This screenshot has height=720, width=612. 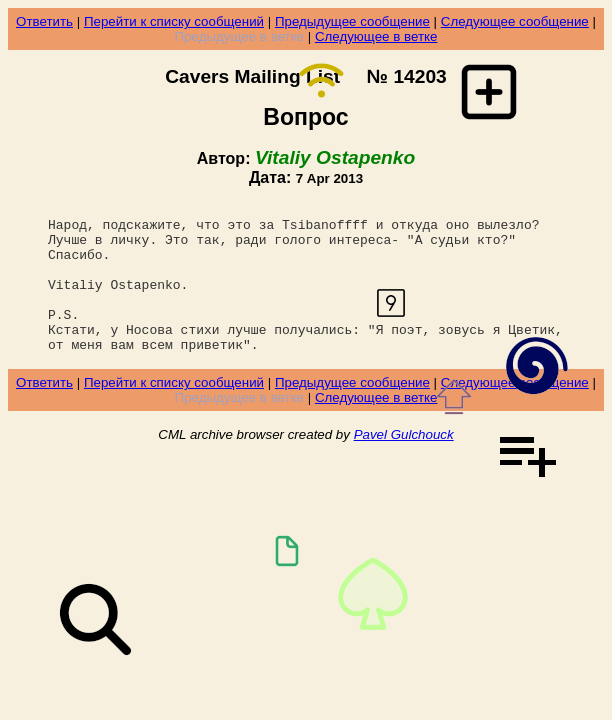 What do you see at coordinates (533, 364) in the screenshot?
I see `indicates loading or processing content` at bounding box center [533, 364].